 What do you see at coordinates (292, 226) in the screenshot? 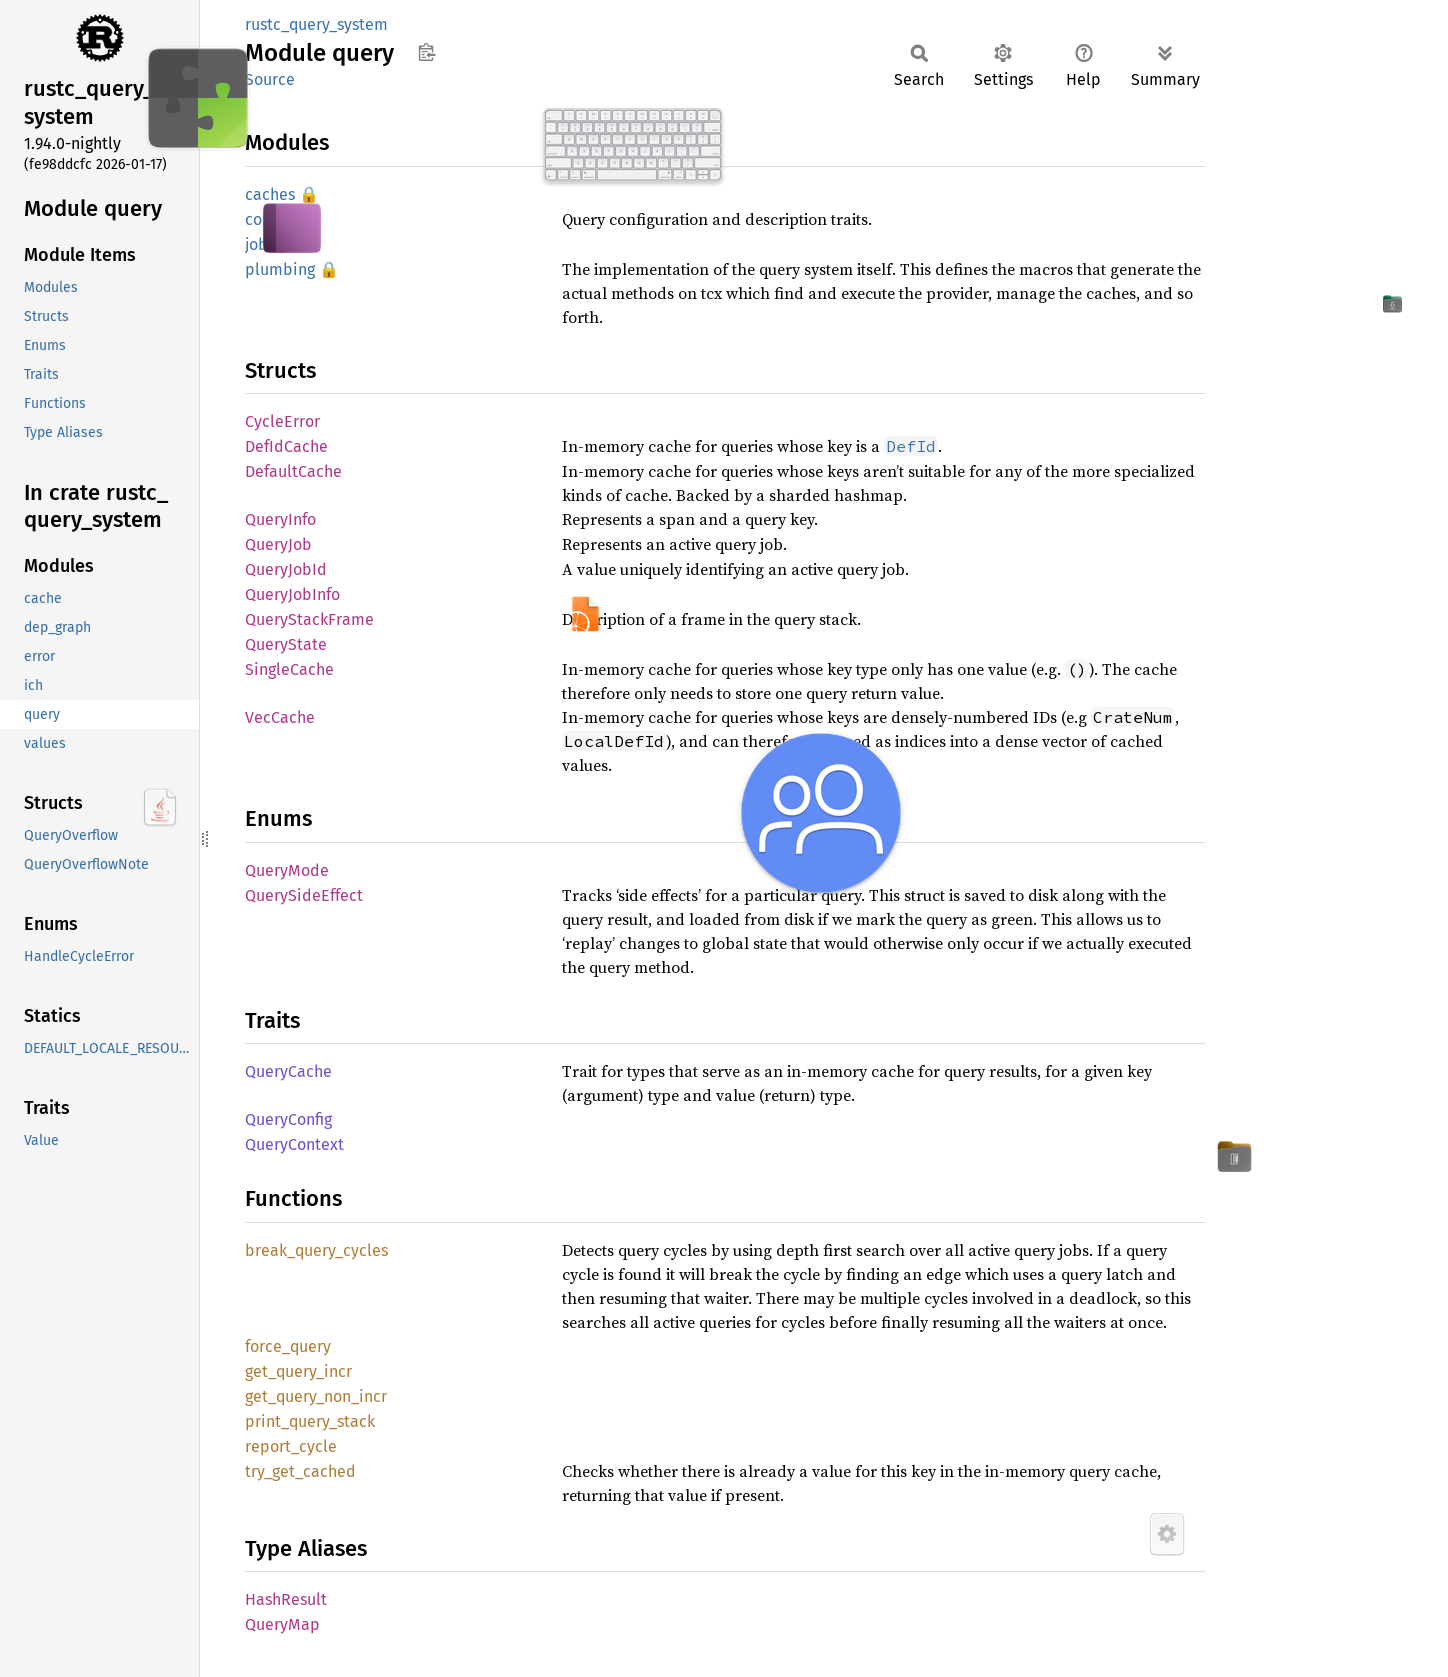
I see `access the desktop folder` at bounding box center [292, 226].